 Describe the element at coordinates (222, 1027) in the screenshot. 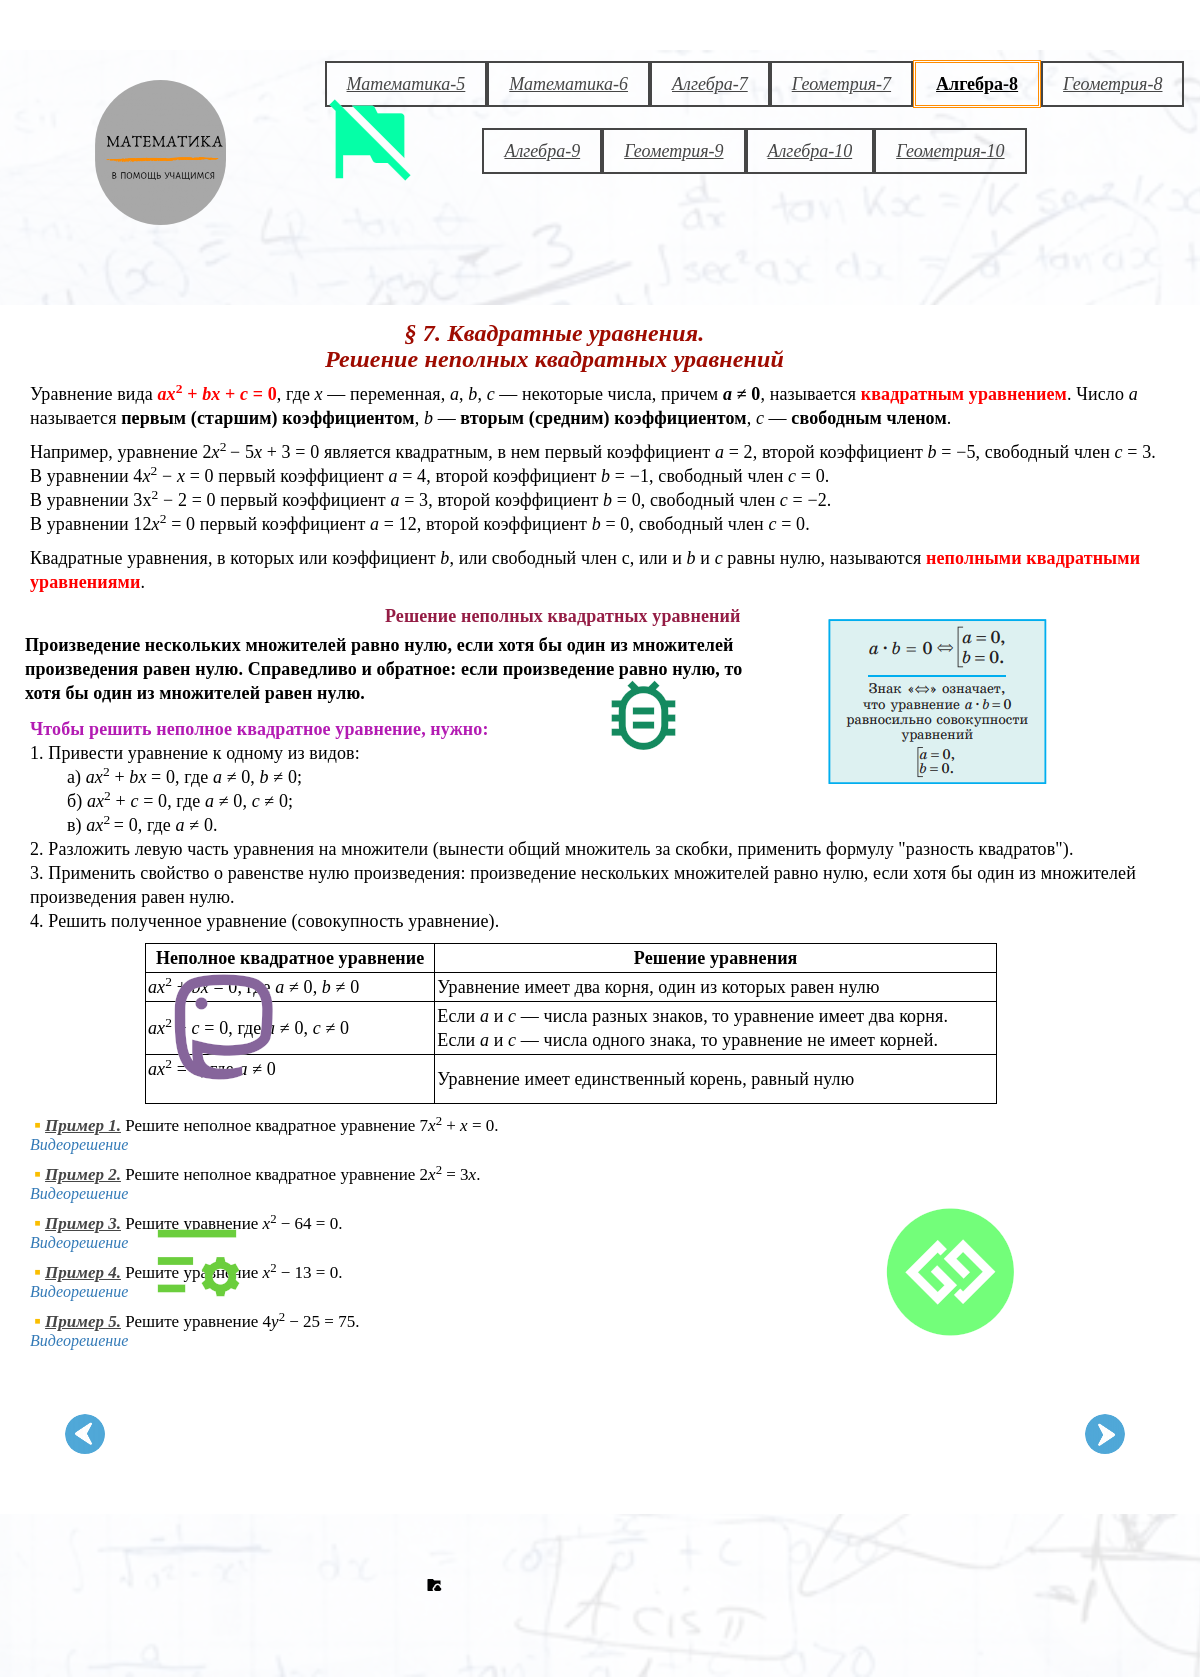

I see `open mastodon app` at that location.